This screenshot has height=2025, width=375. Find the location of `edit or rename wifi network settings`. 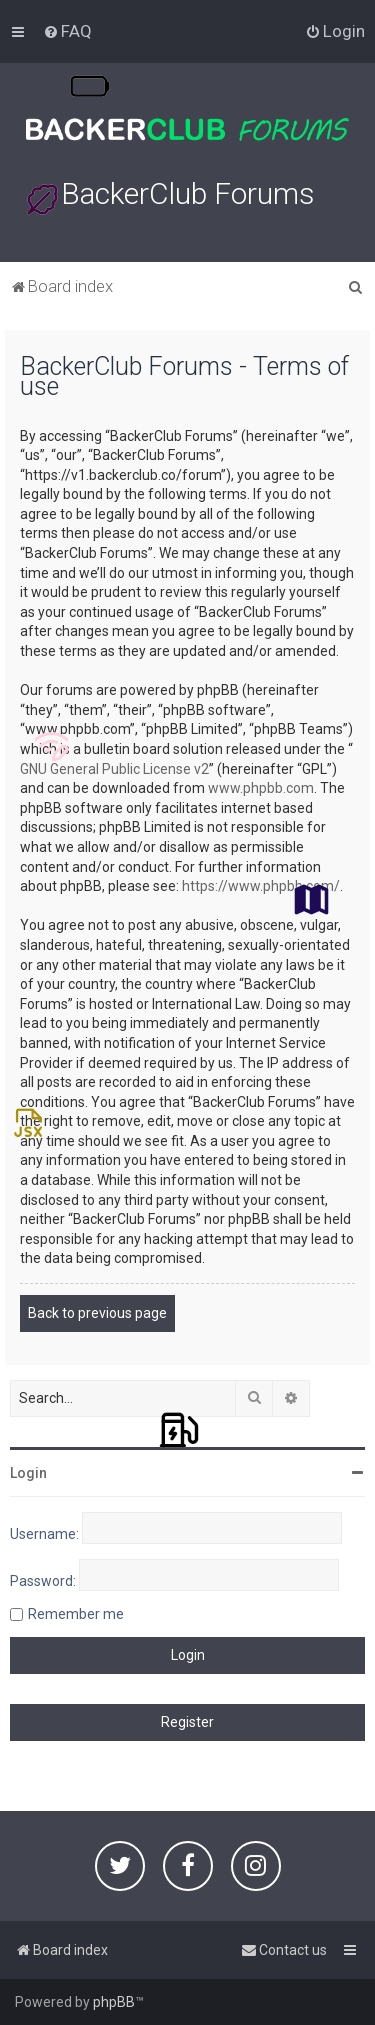

edit or rename wifi network settings is located at coordinates (51, 744).